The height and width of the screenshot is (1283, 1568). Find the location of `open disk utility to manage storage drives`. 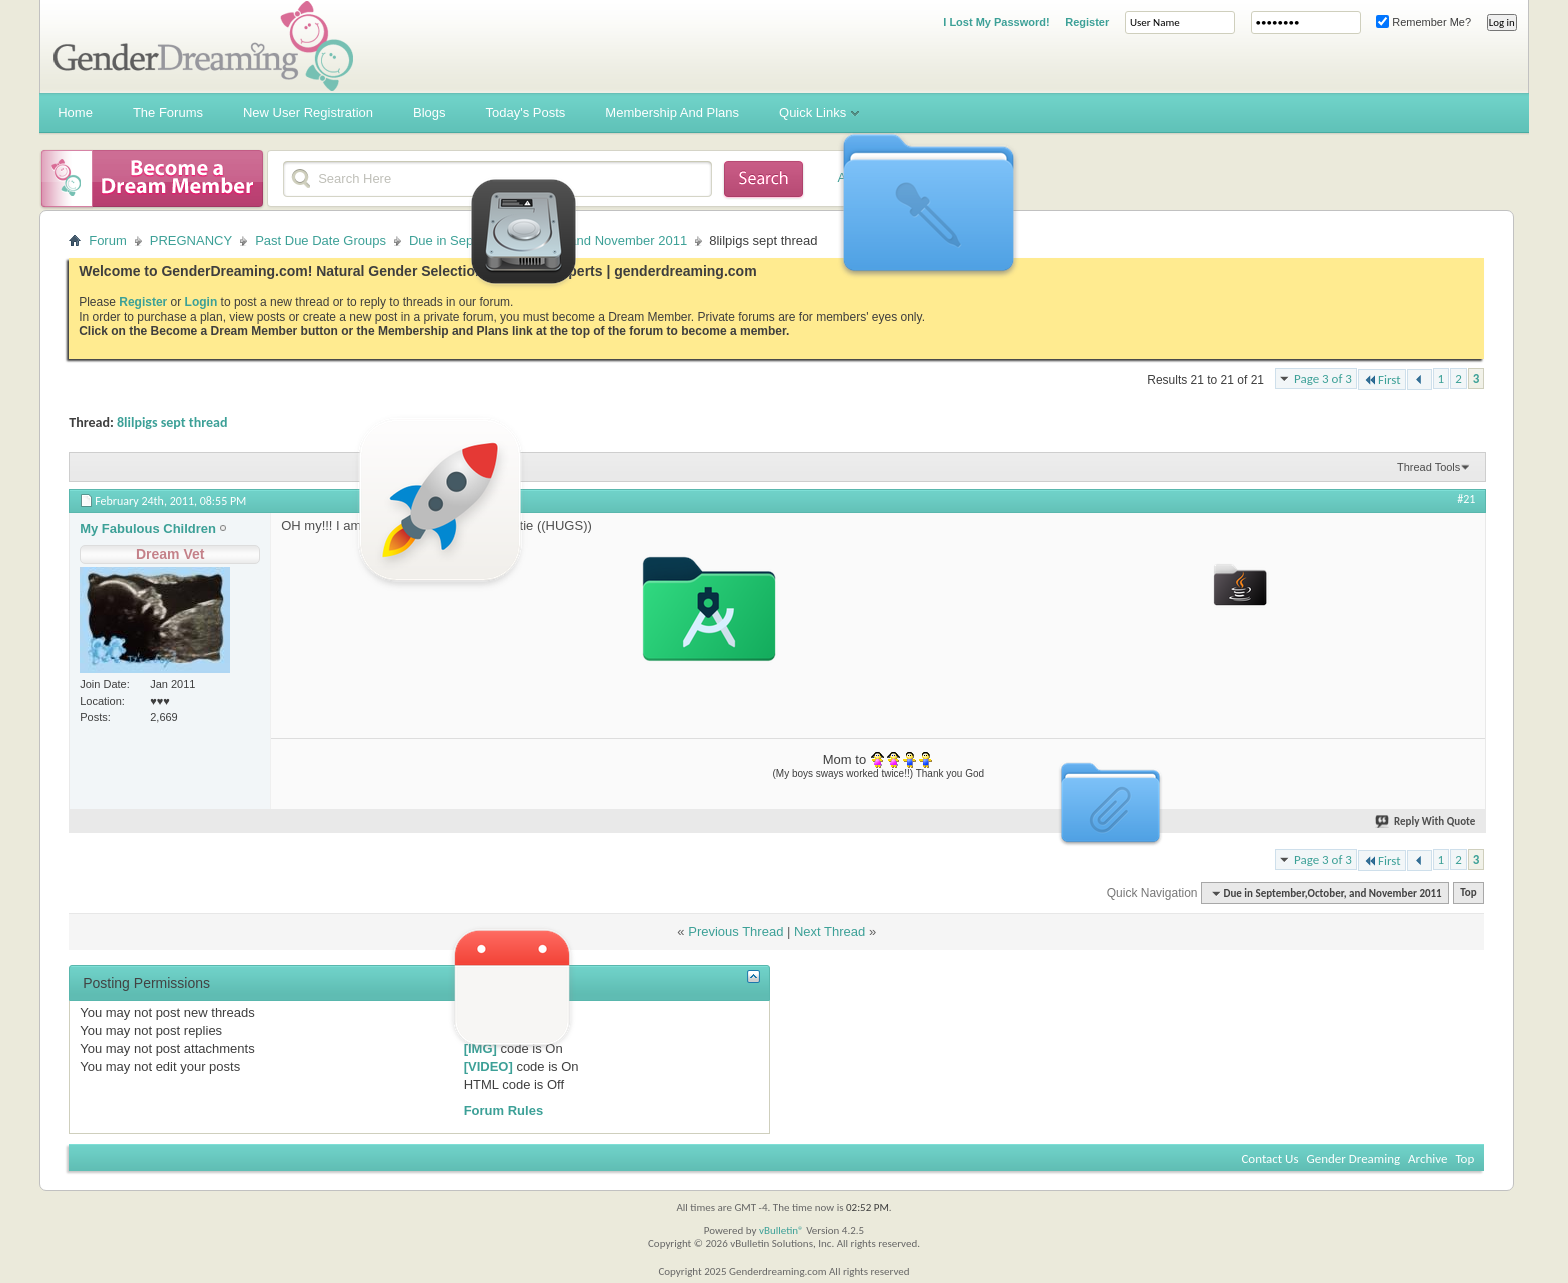

open disk utility to manage storage drives is located at coordinates (523, 231).